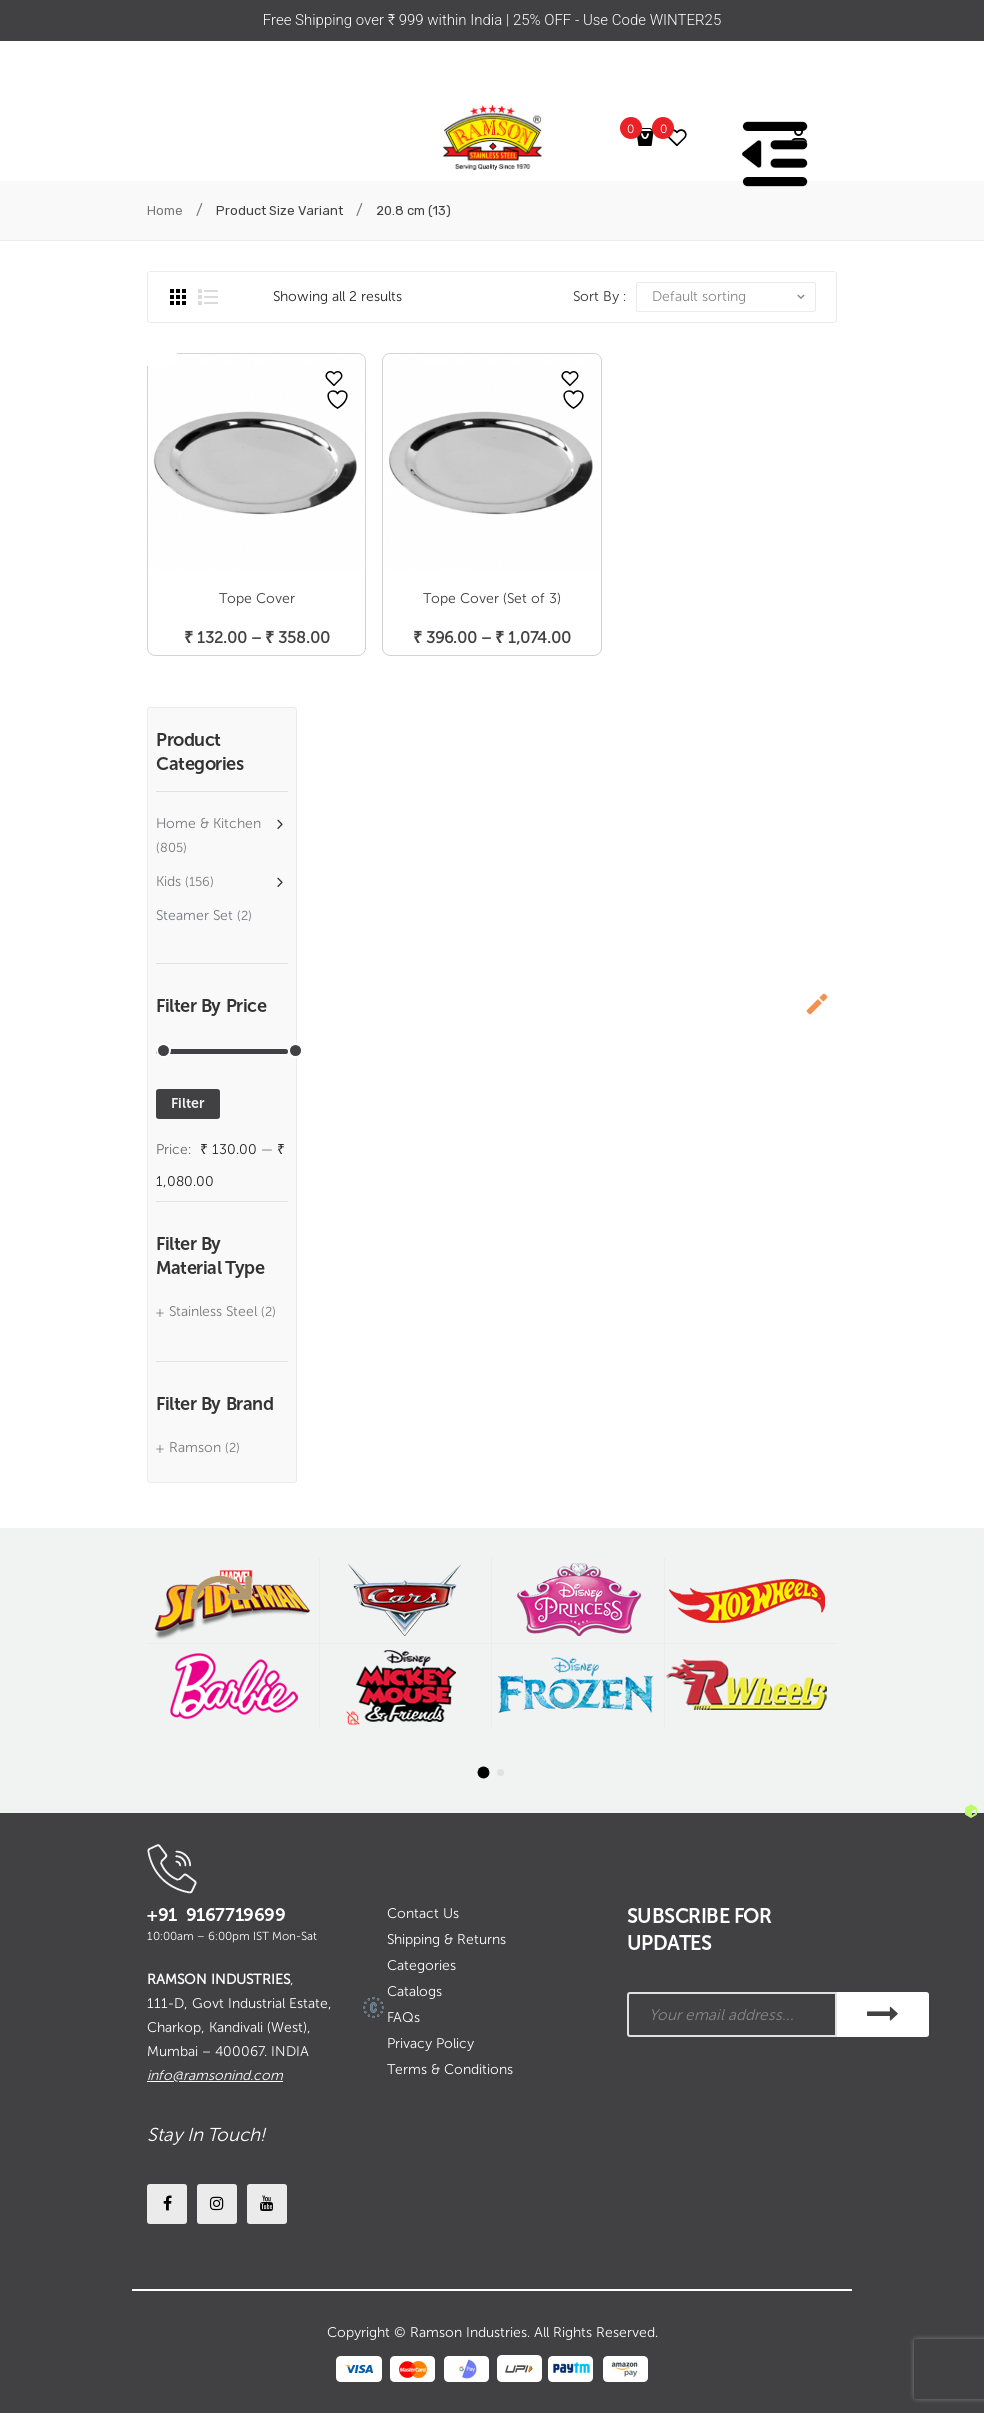 Image resolution: width=984 pixels, height=2413 pixels. I want to click on apply automatic enhancements or effects, so click(817, 1004).